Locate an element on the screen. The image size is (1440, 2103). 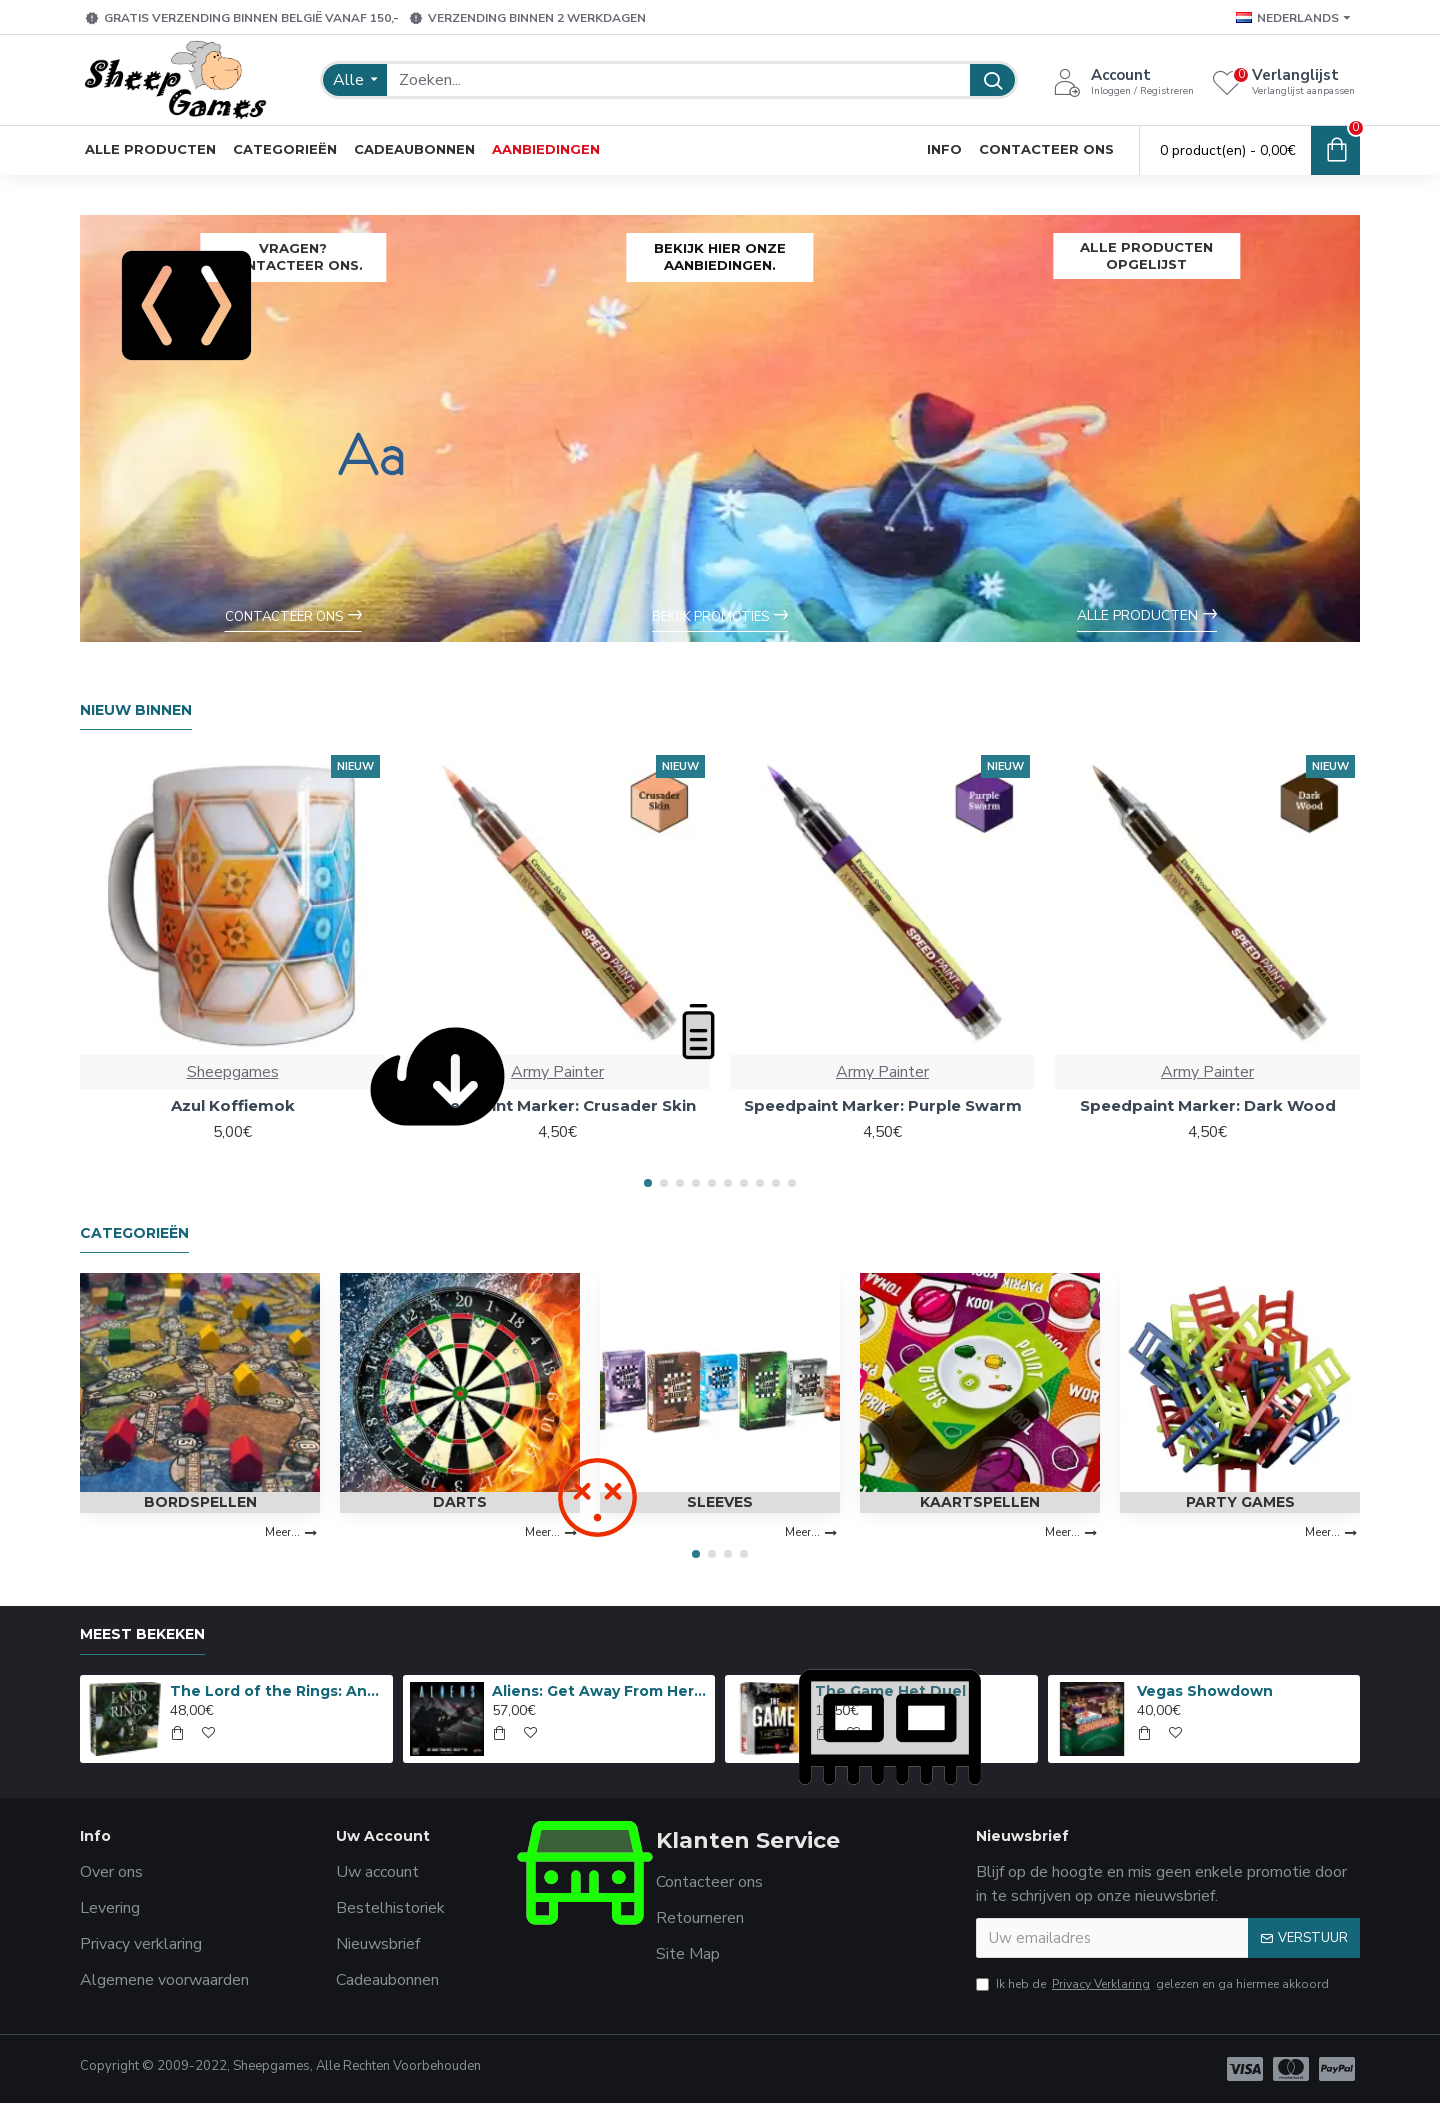
view system memory or RAM usage is located at coordinates (890, 1724).